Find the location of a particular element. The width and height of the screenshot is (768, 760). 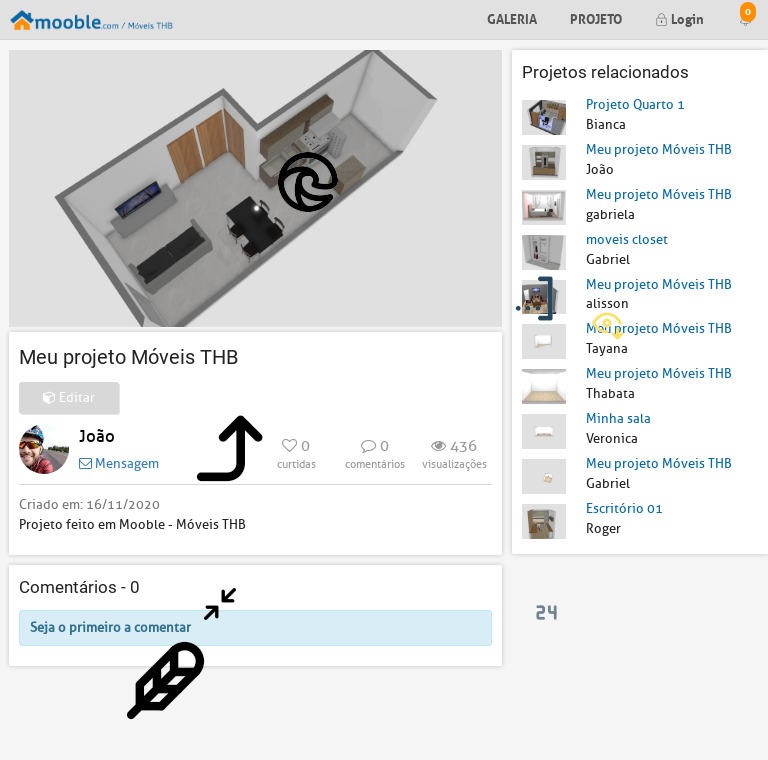

indicates 24-hour time format or availability is located at coordinates (546, 612).